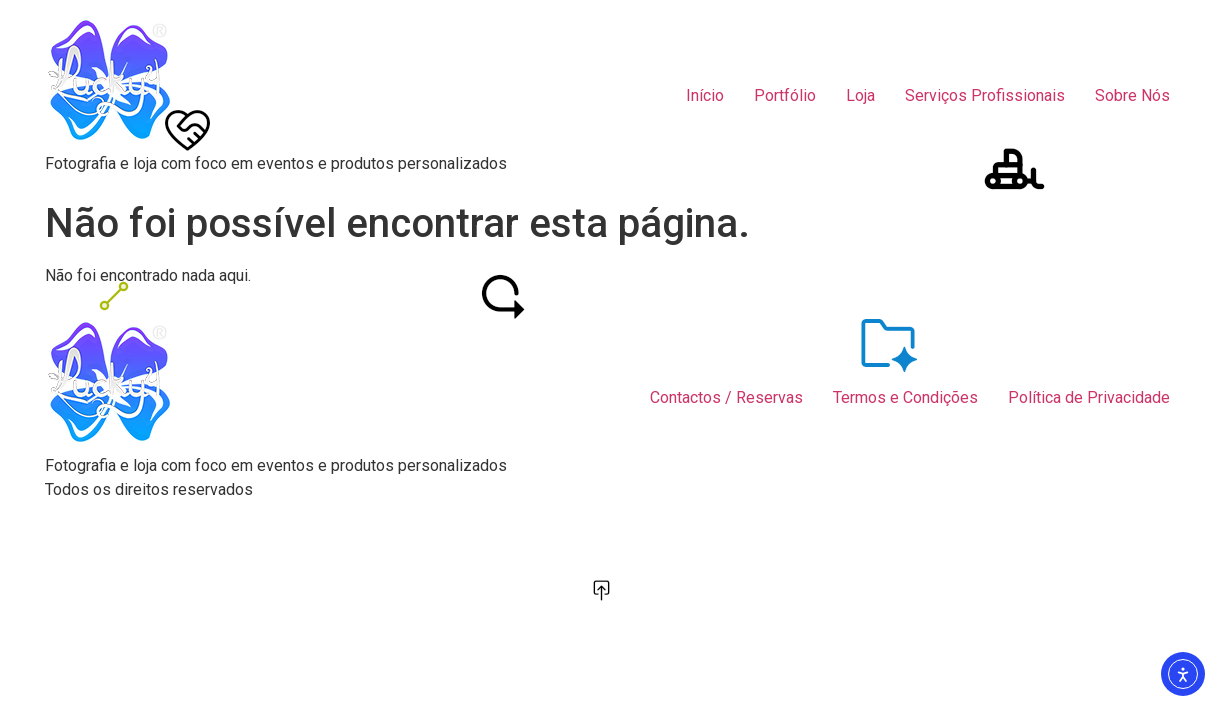 Image resolution: width=1229 pixels, height=720 pixels. What do you see at coordinates (601, 590) in the screenshot?
I see `upload a file or document` at bounding box center [601, 590].